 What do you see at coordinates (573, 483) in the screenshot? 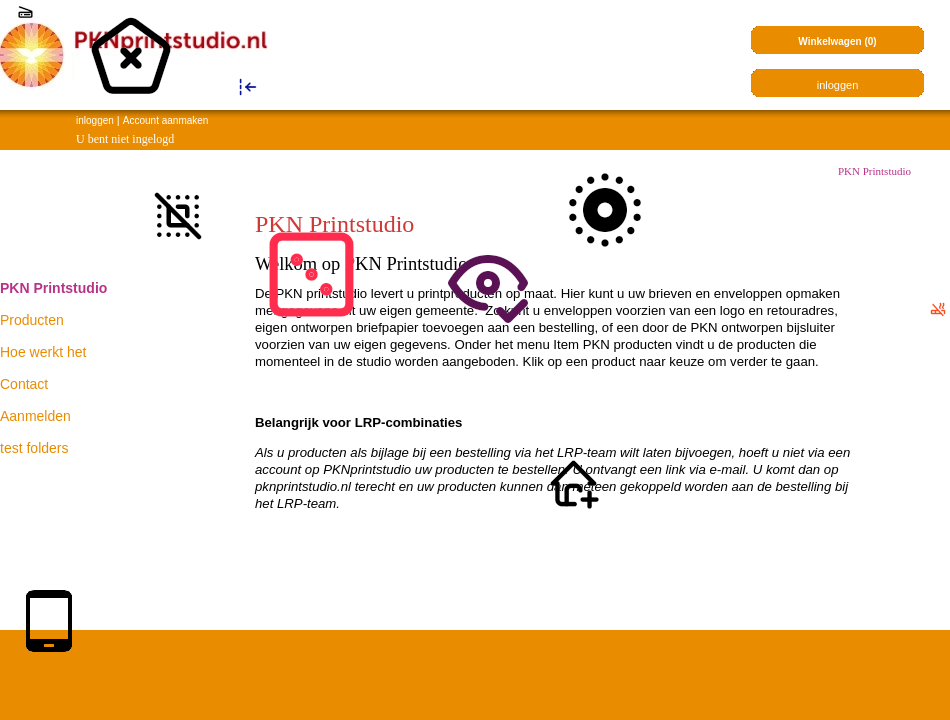
I see `add a new home or address` at bounding box center [573, 483].